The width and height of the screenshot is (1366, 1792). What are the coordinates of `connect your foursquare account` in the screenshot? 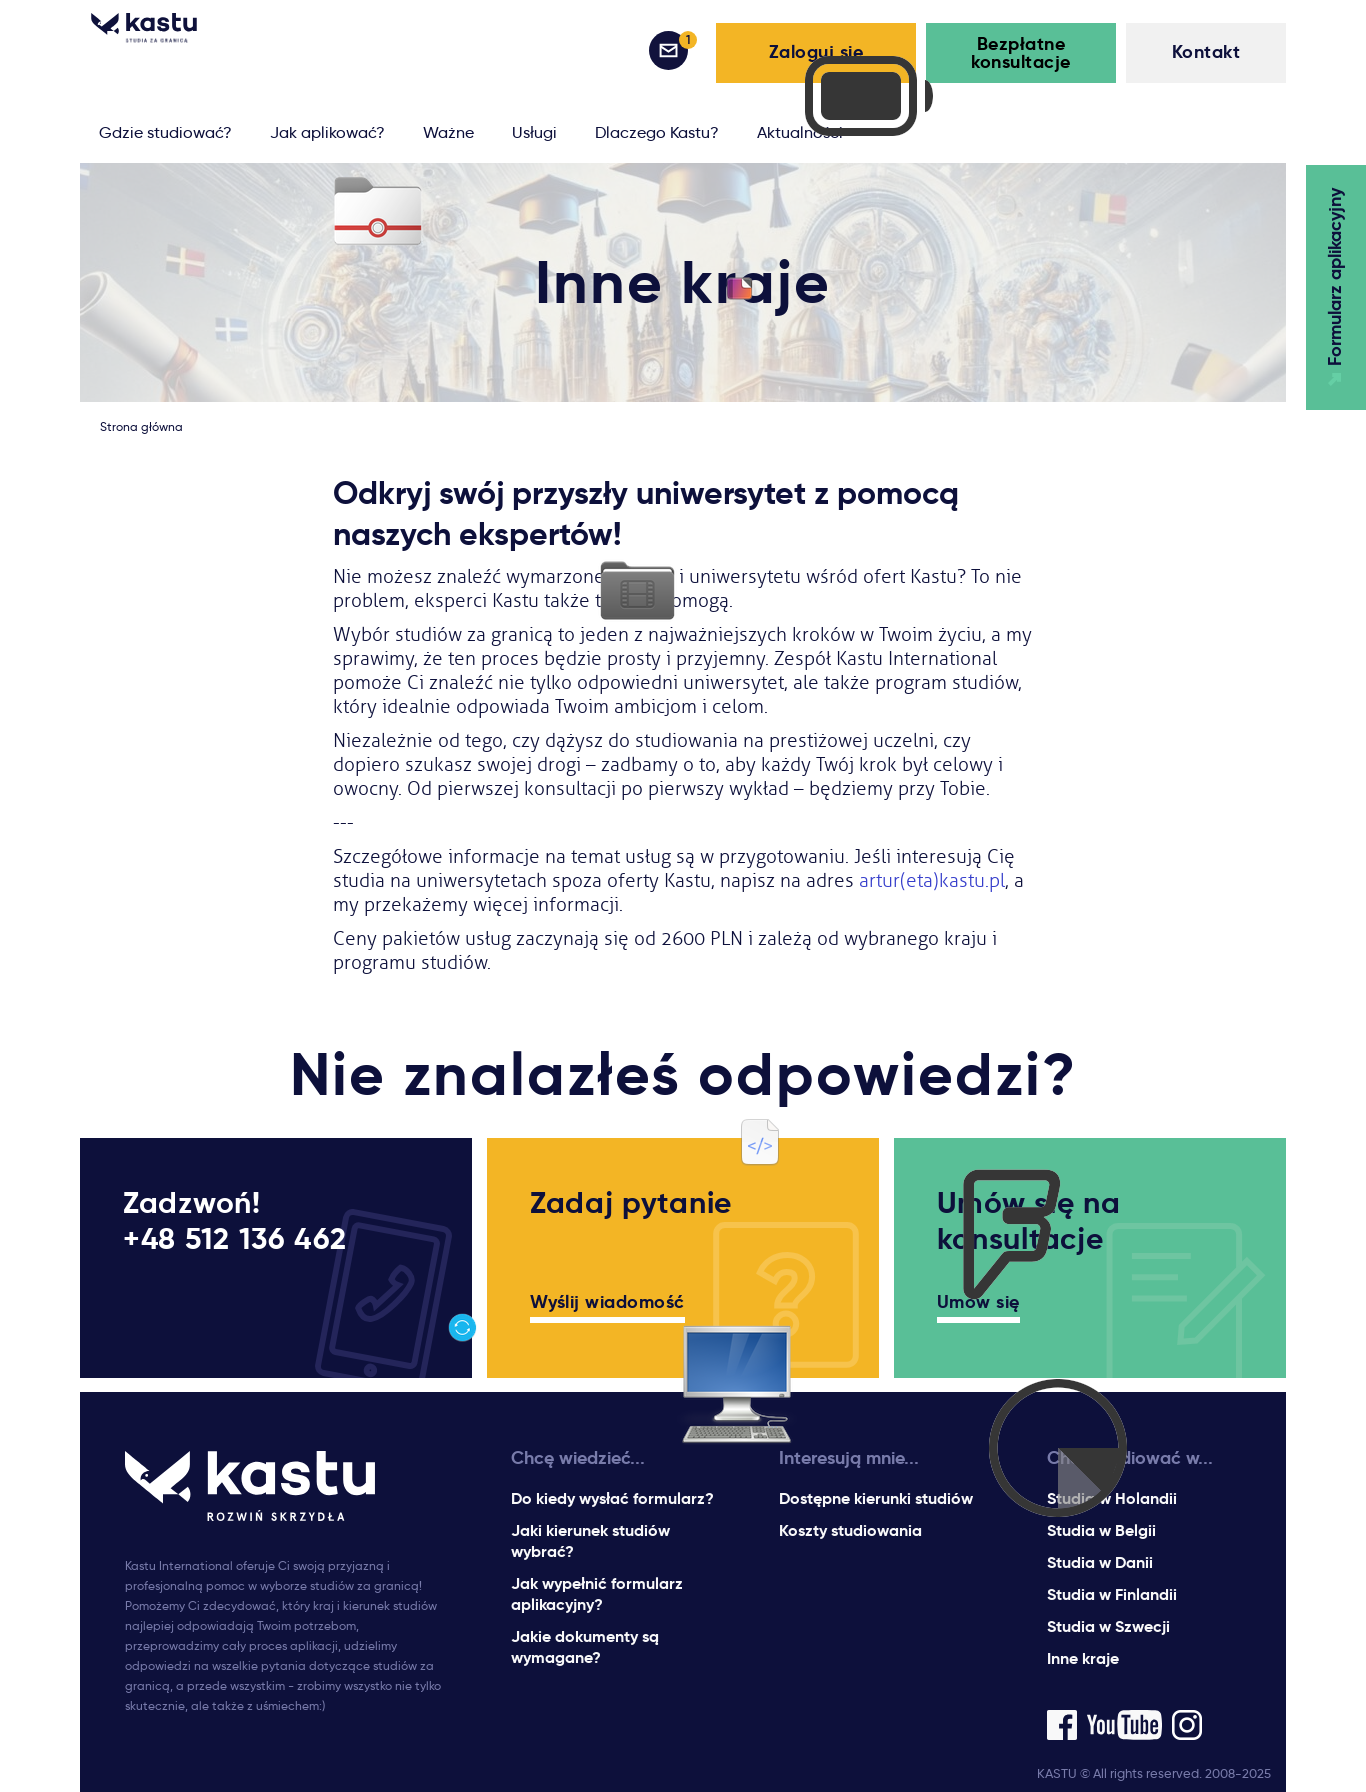 It's located at (1006, 1234).